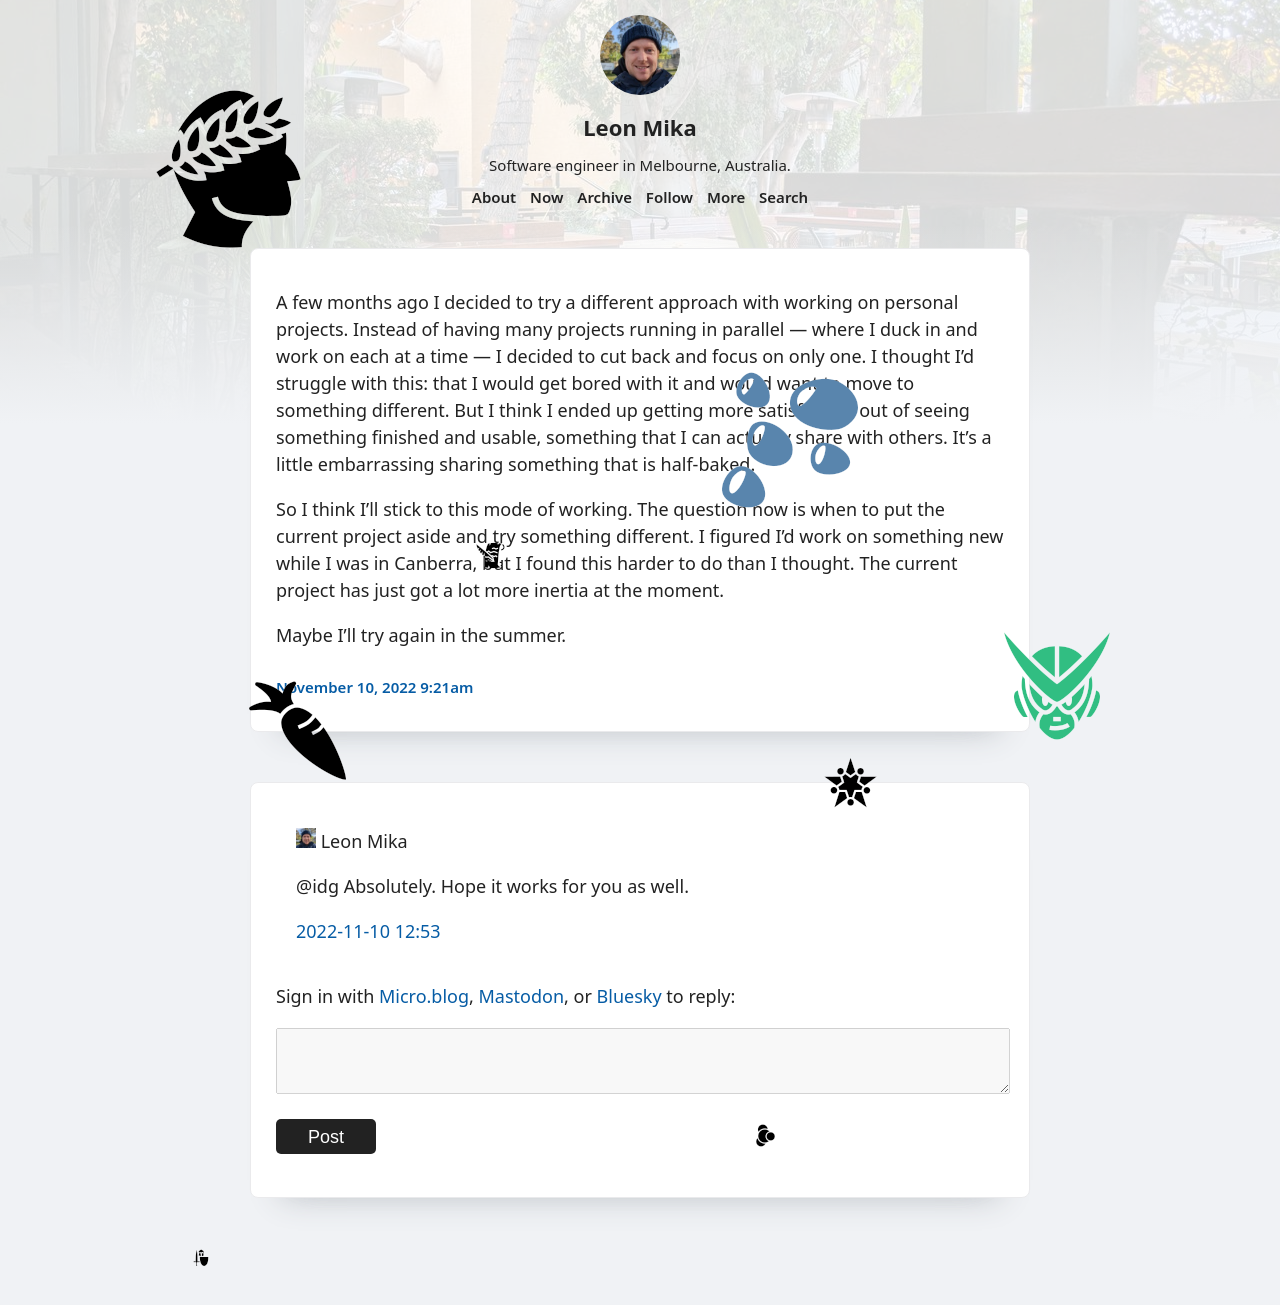  What do you see at coordinates (231, 167) in the screenshot?
I see `represents a roman empire or ancient history themed game` at bounding box center [231, 167].